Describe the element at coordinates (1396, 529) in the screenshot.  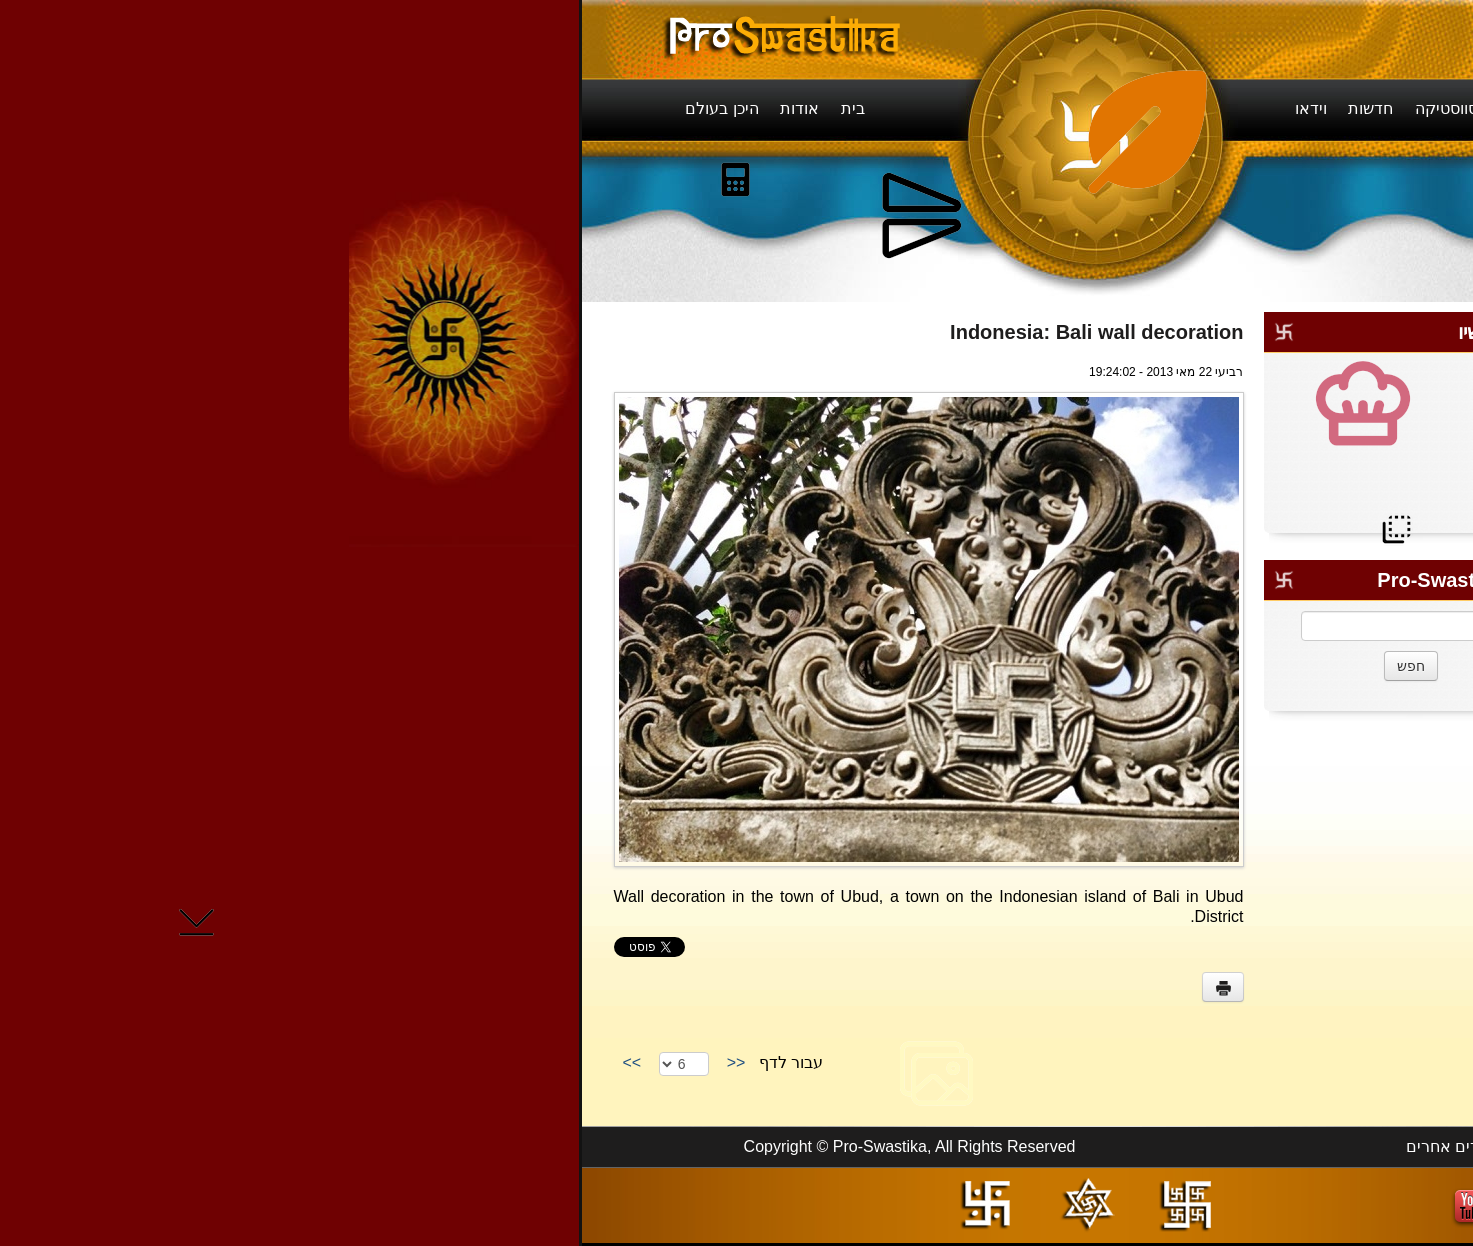
I see `send layer to back` at that location.